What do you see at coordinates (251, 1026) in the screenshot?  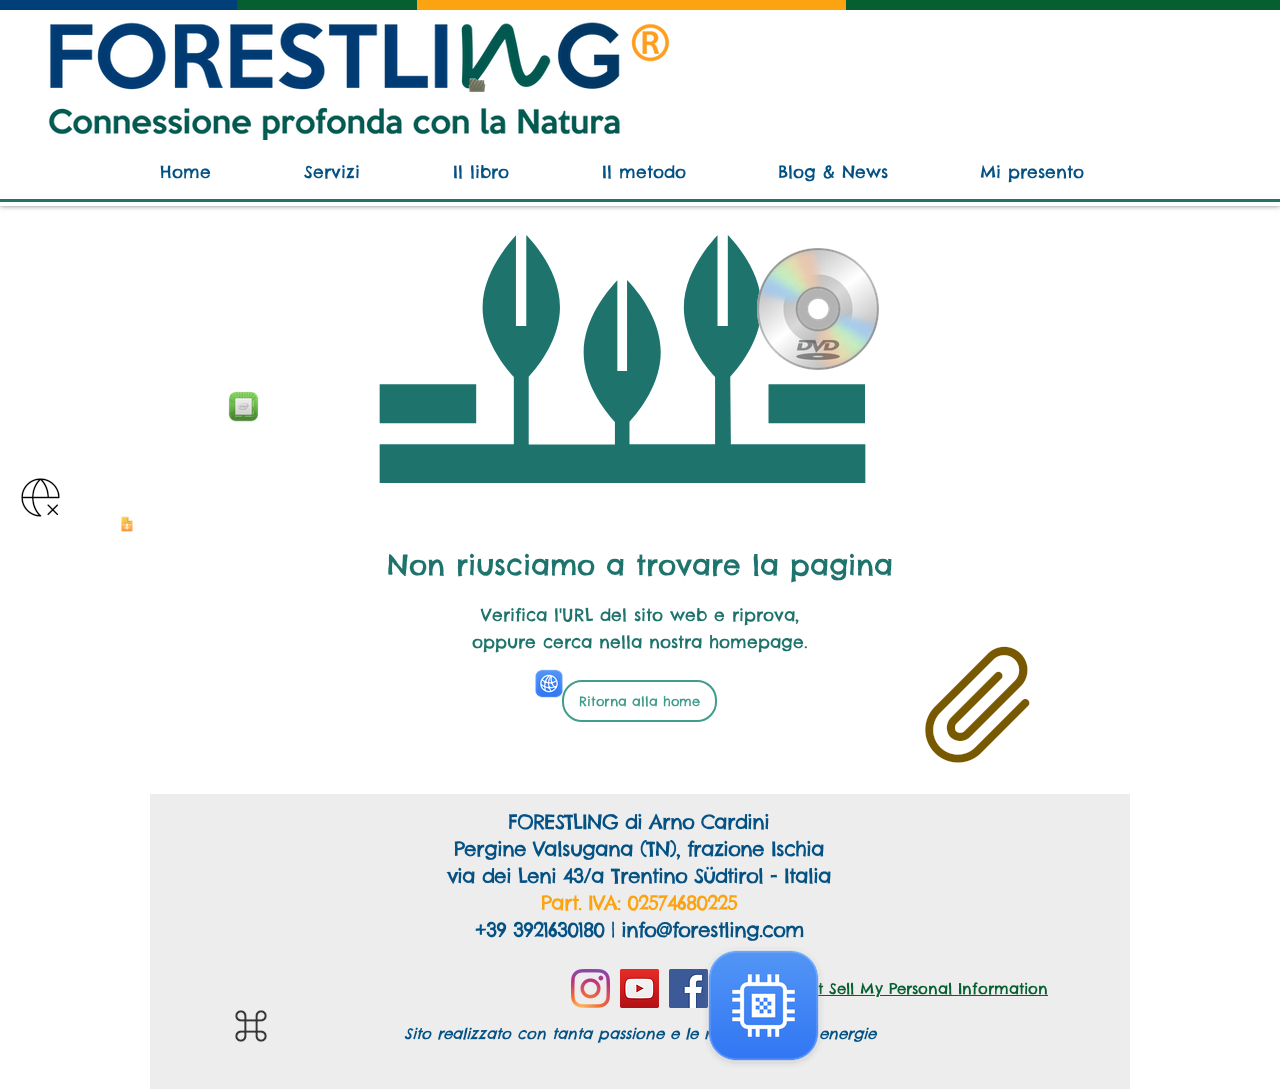 I see `access keyboard shortcut settings` at bounding box center [251, 1026].